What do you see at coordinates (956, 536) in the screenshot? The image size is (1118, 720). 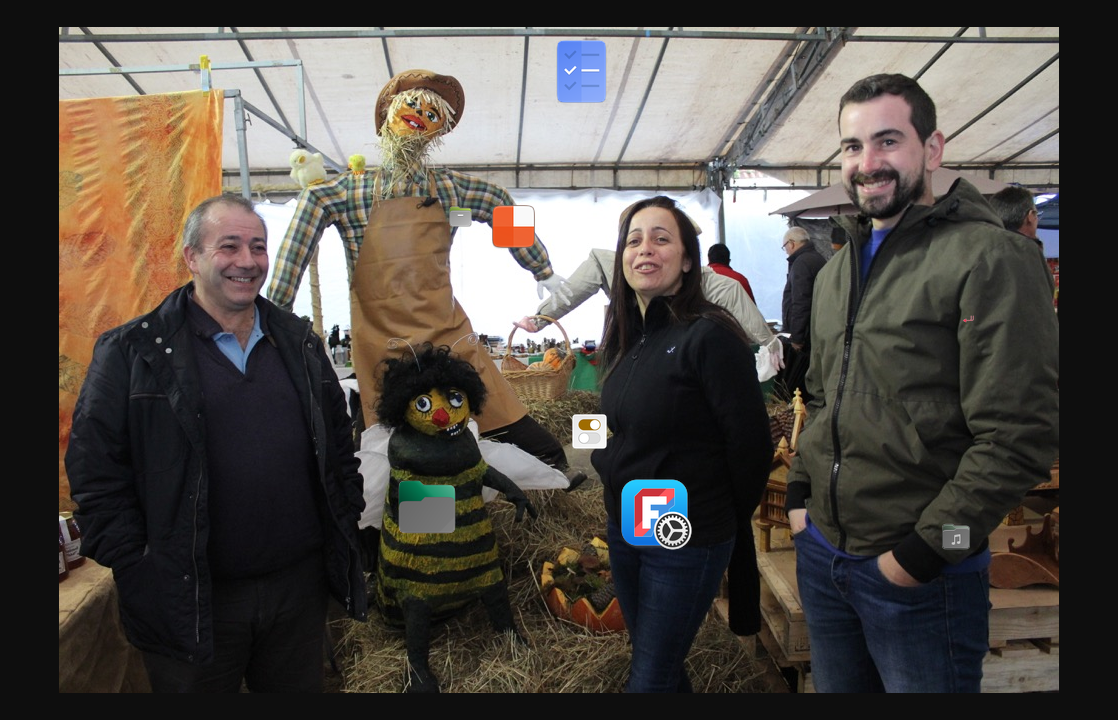 I see `open your music folder` at bounding box center [956, 536].